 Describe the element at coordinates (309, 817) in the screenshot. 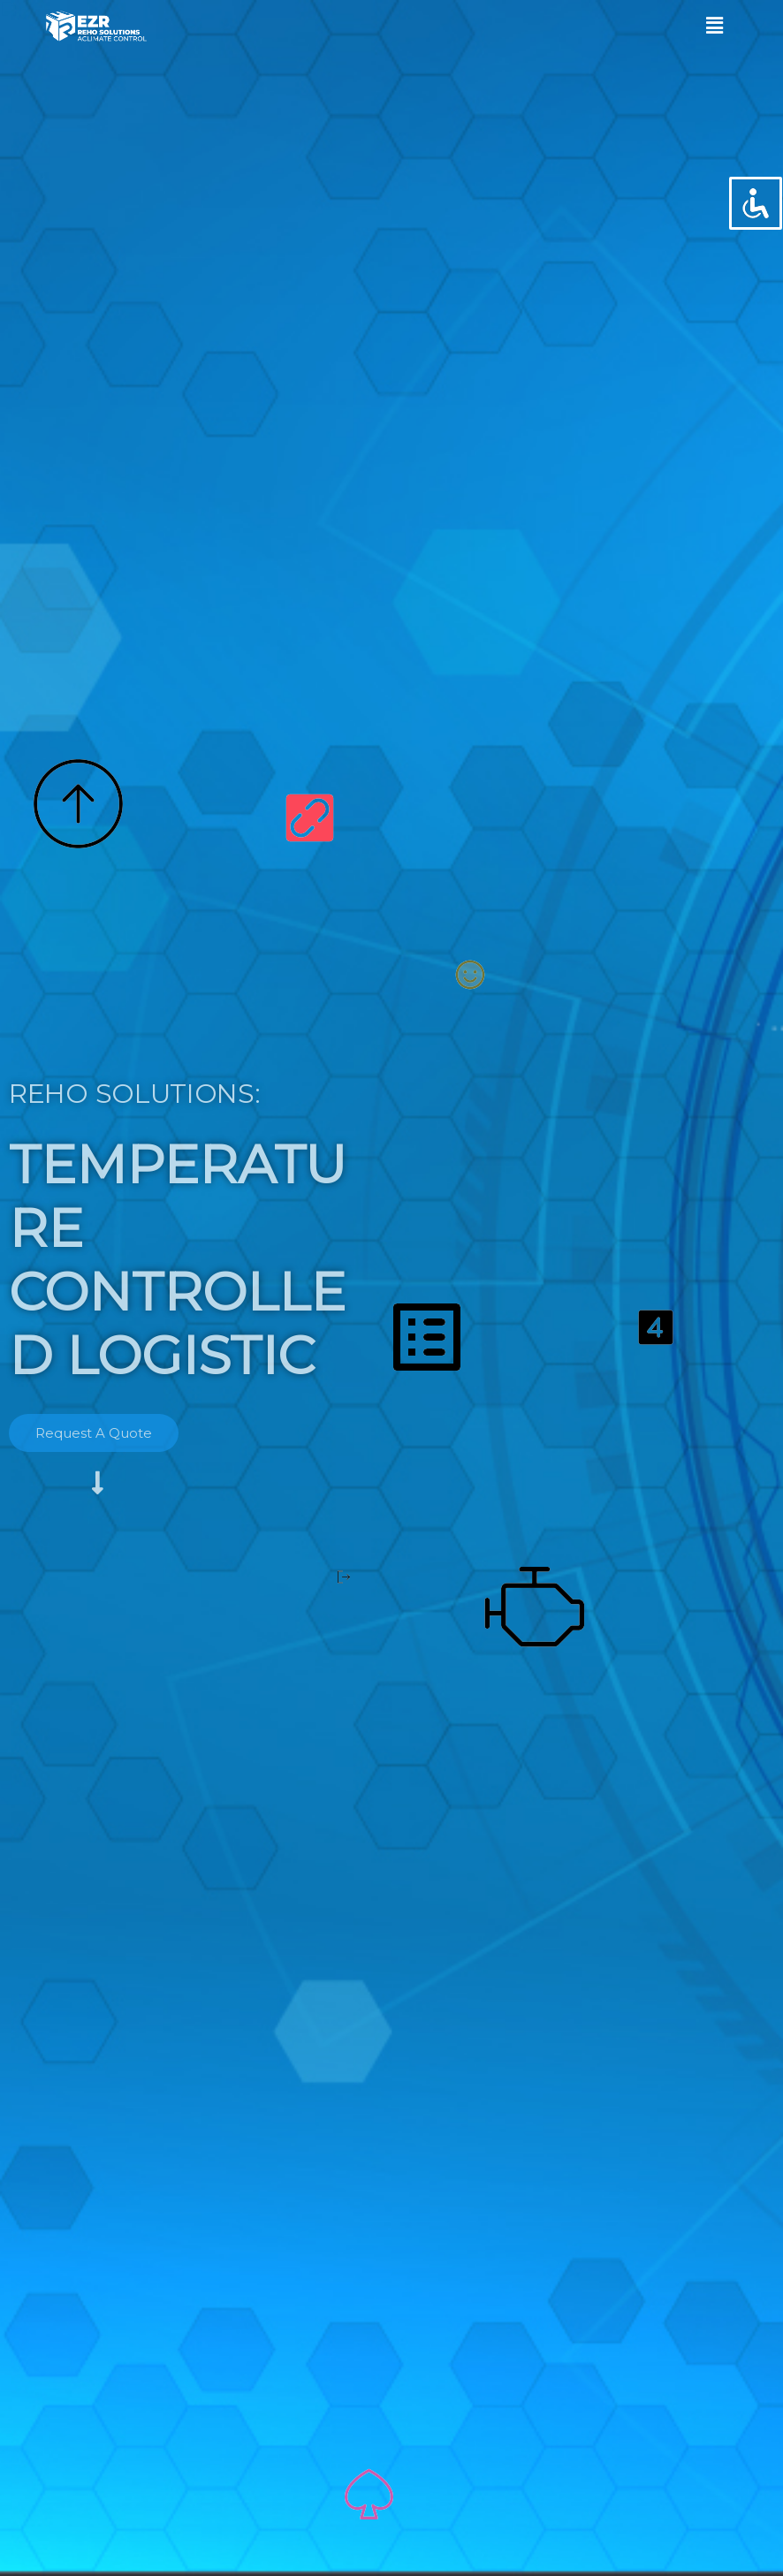

I see `unlink or break a connection` at that location.